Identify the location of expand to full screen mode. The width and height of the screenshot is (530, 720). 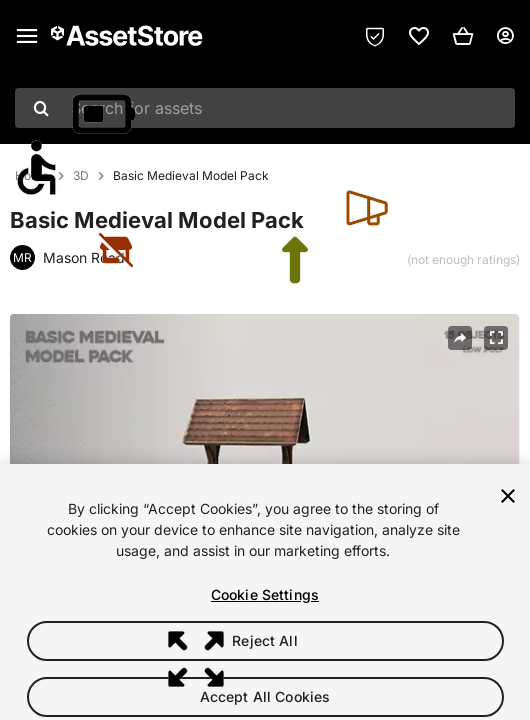
(196, 659).